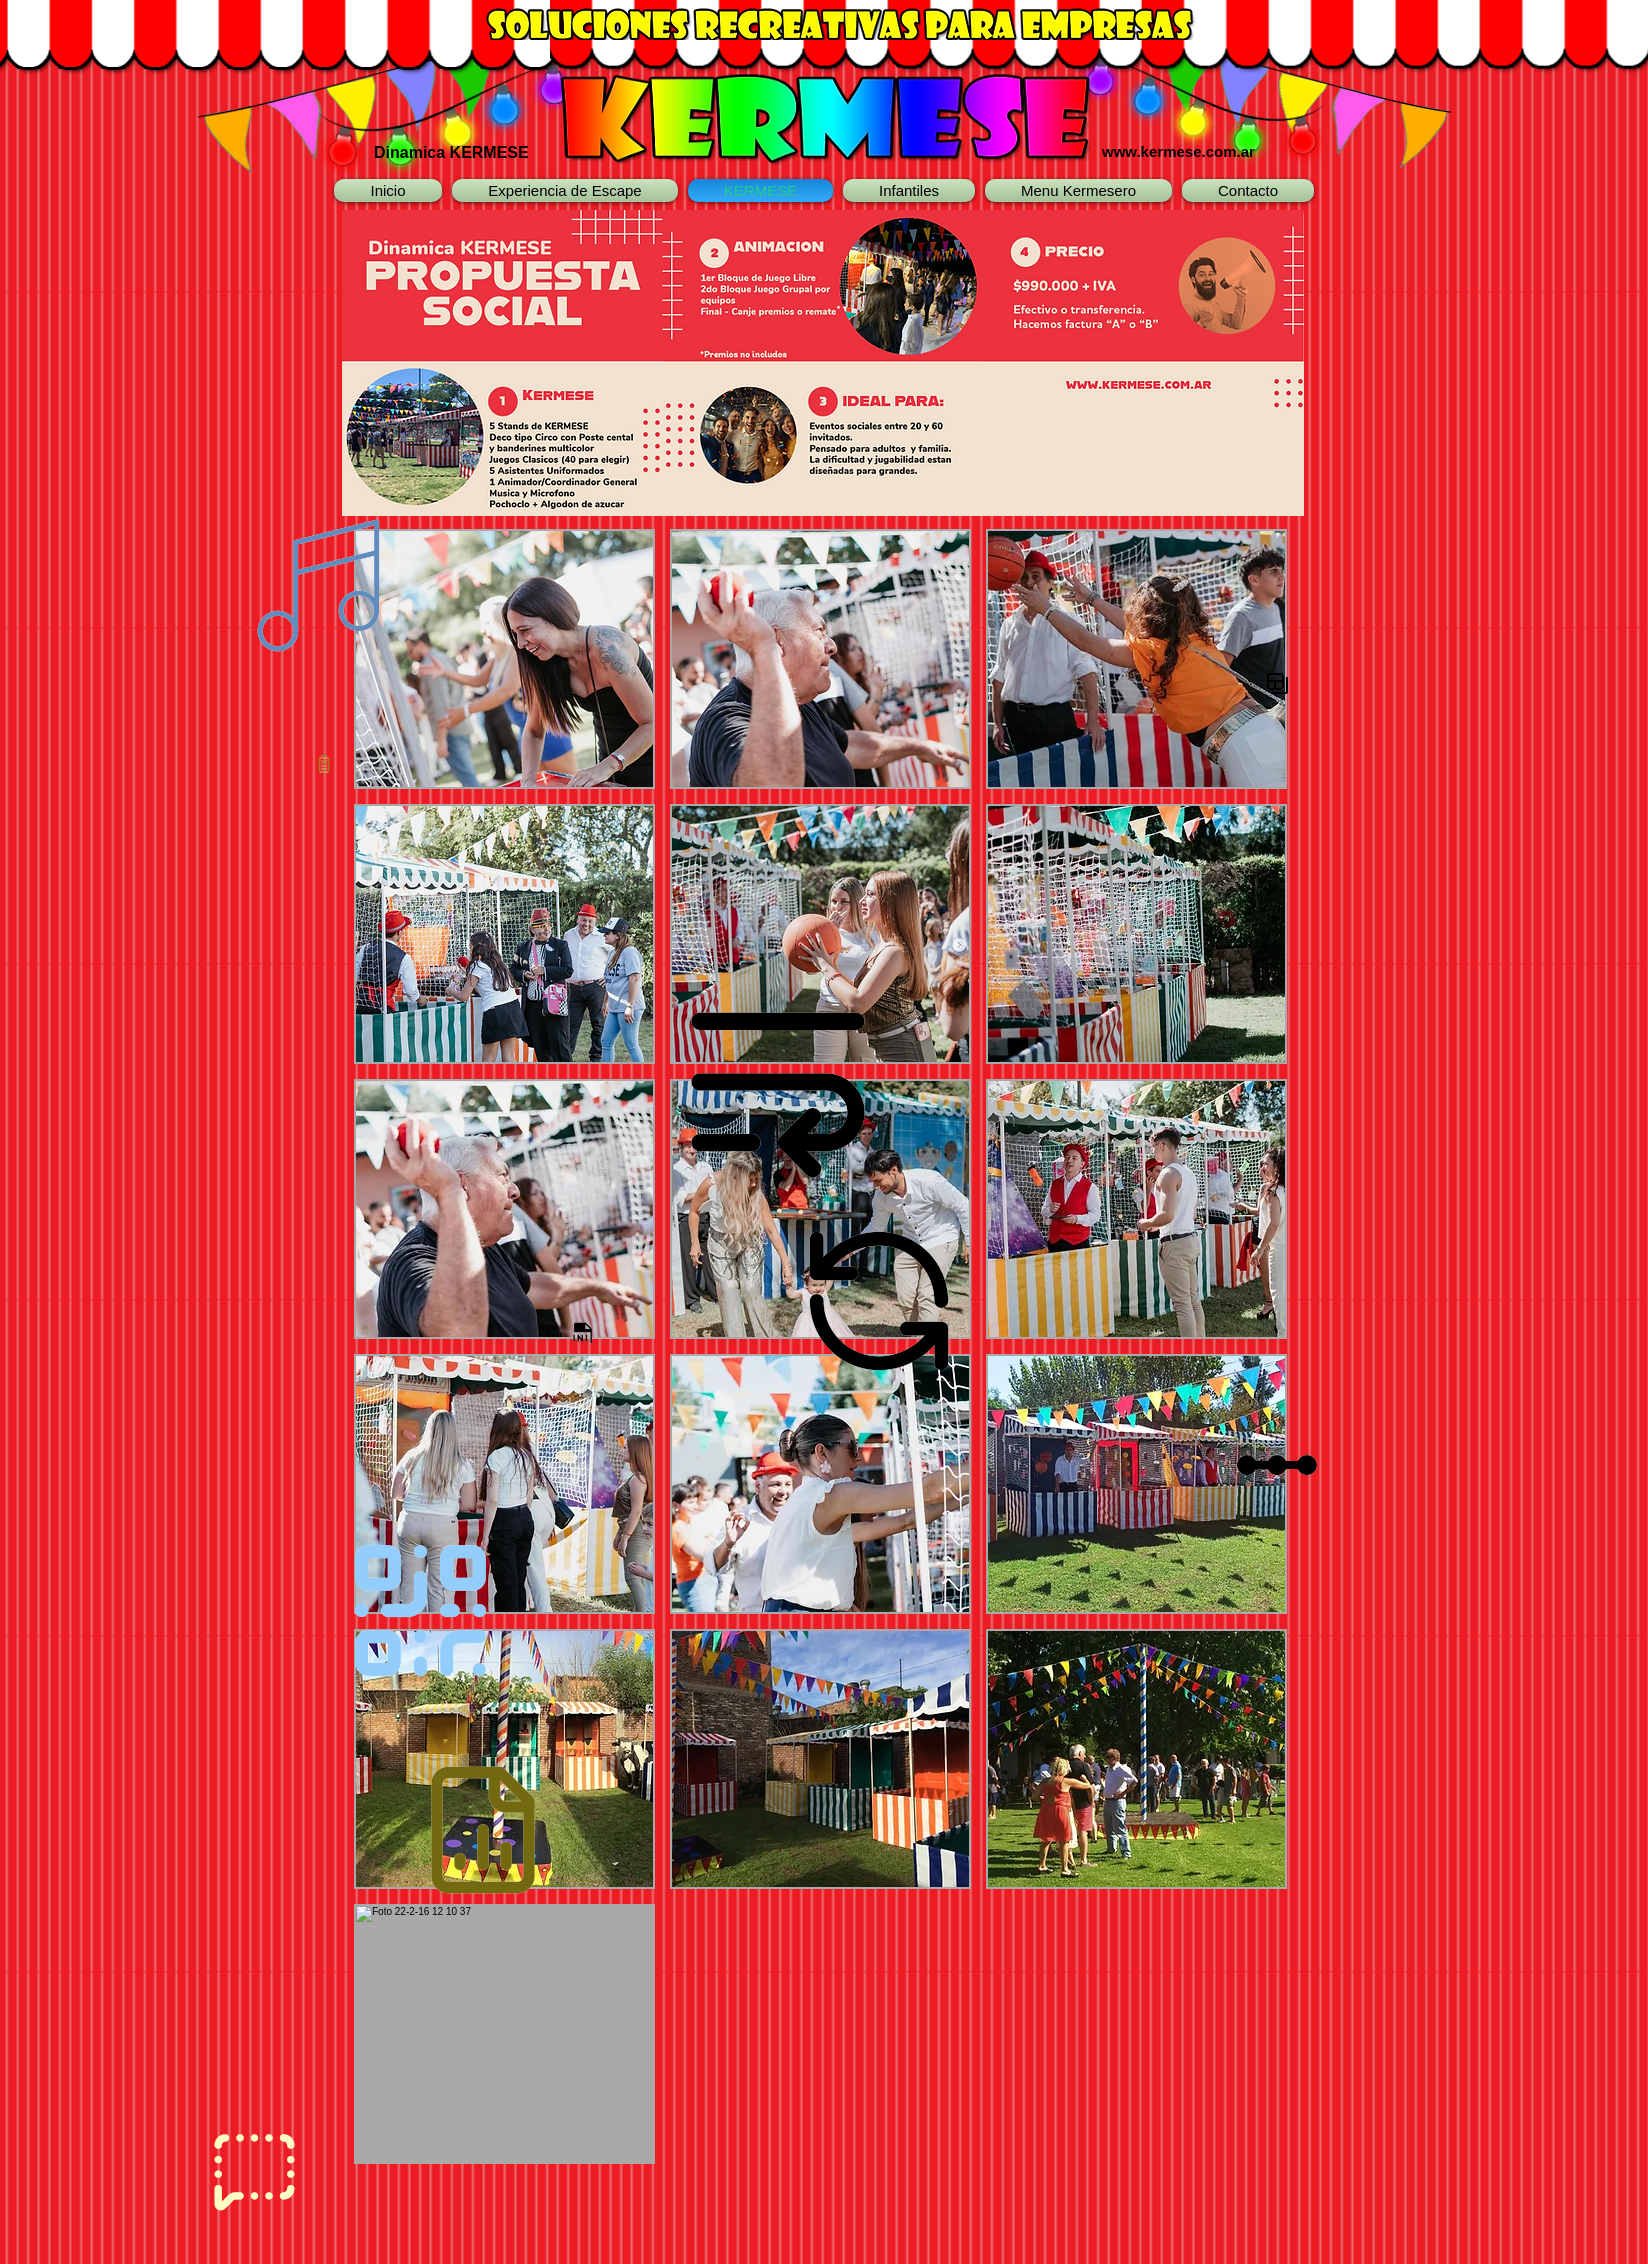 The width and height of the screenshot is (1648, 2264). What do you see at coordinates (420, 1610) in the screenshot?
I see `scan or generate a QR code` at bounding box center [420, 1610].